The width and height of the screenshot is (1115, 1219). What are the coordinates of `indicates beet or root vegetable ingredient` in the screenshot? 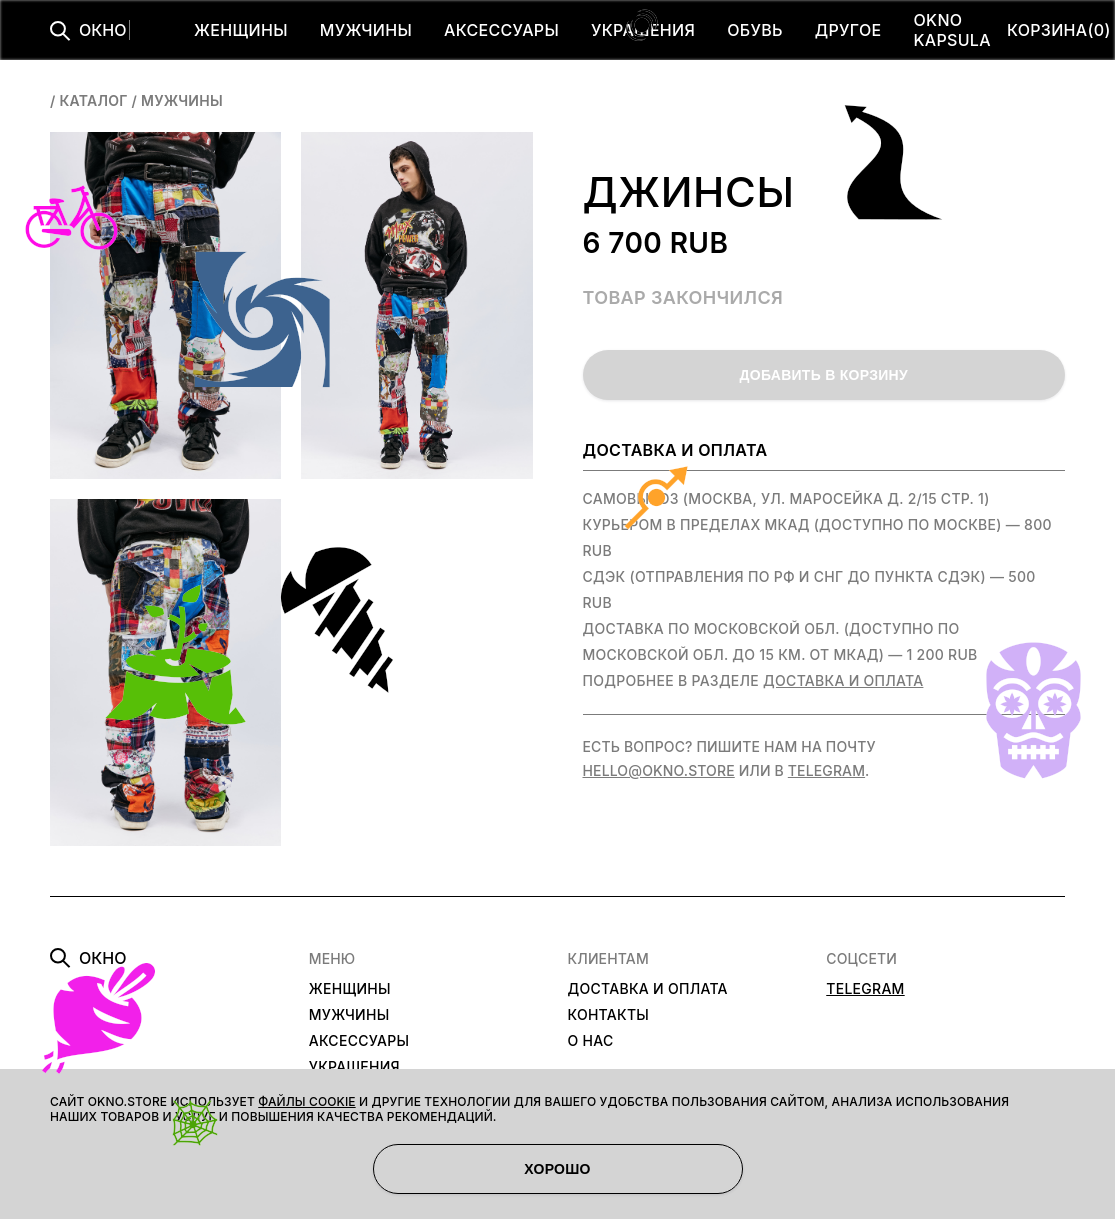 It's located at (98, 1018).